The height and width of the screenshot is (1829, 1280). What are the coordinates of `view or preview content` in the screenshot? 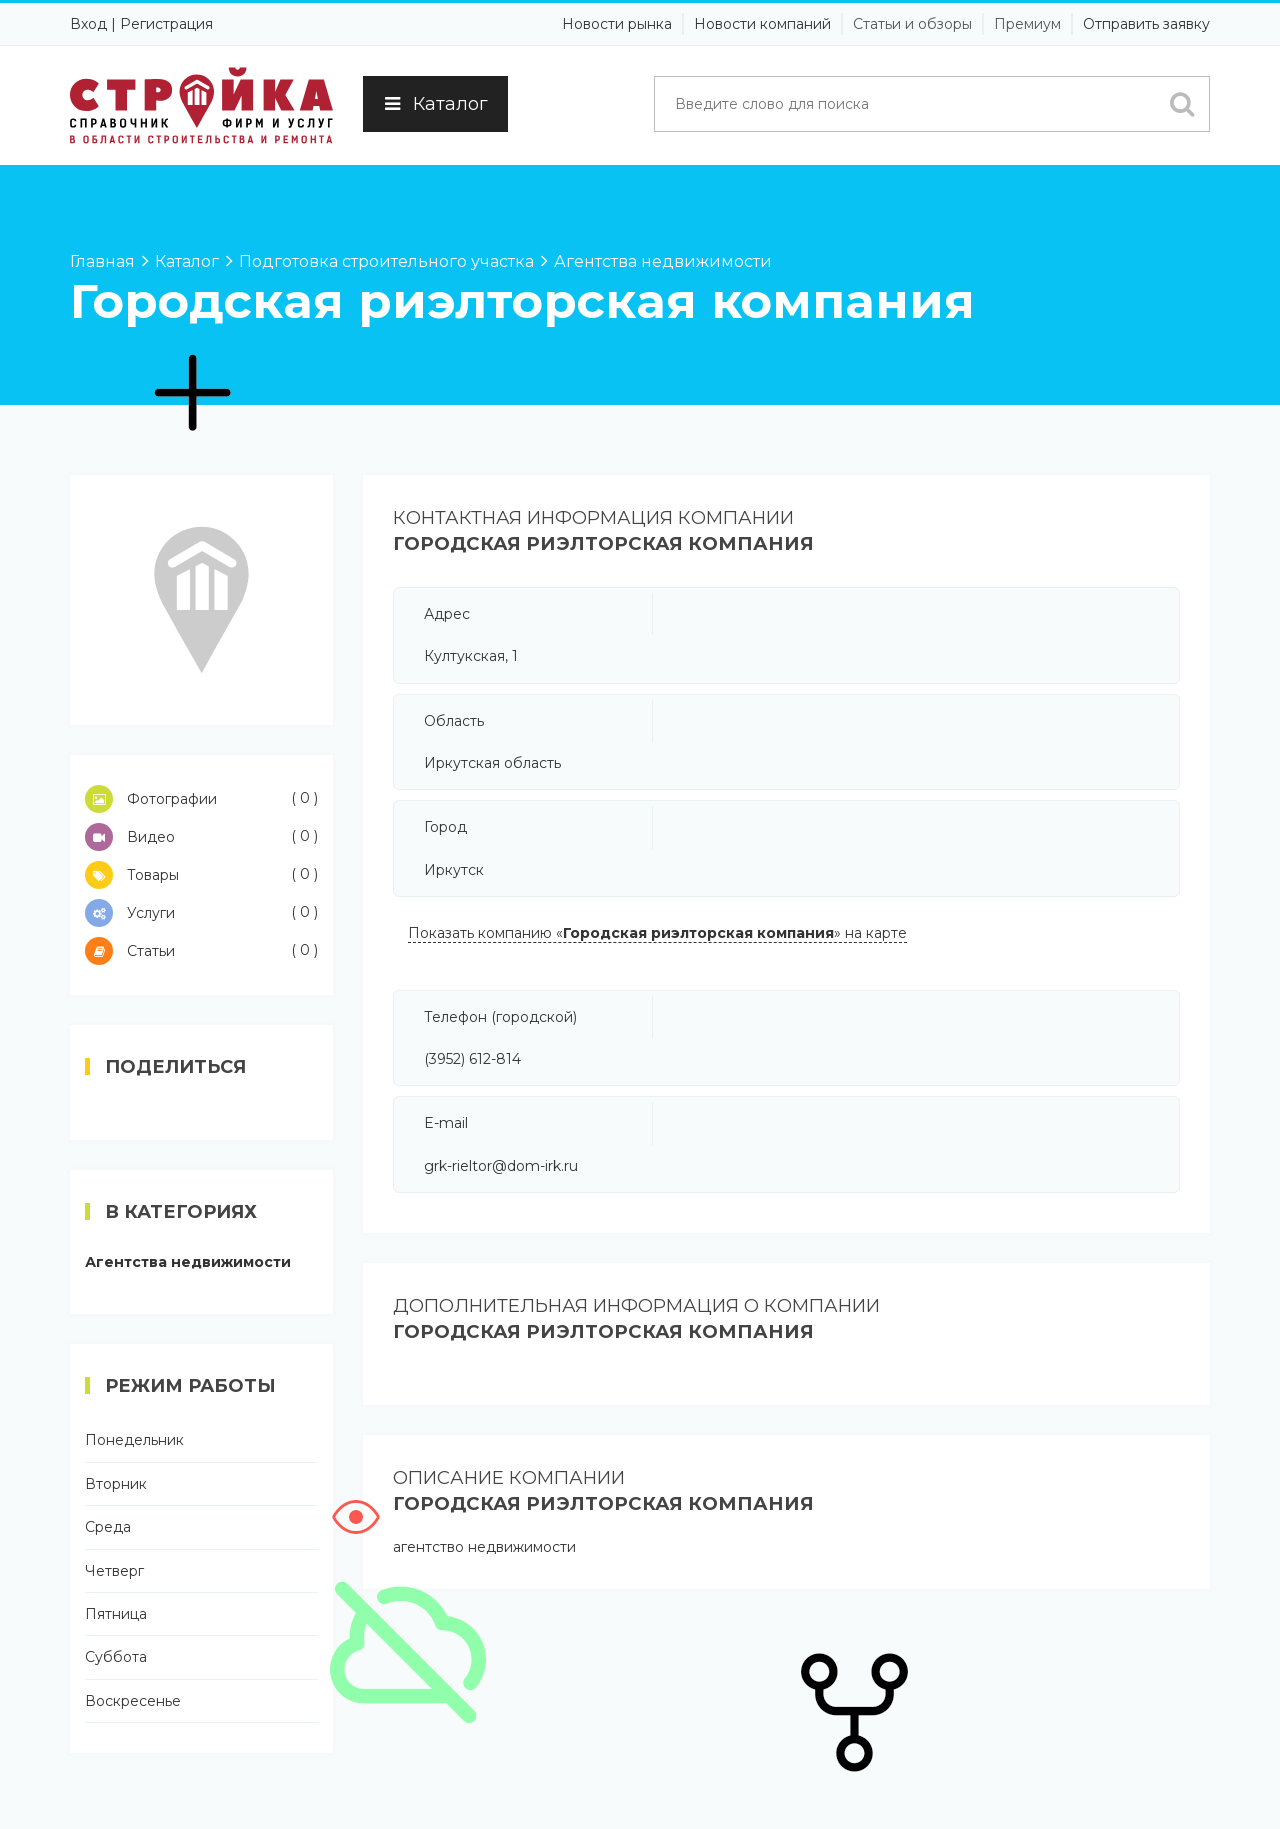 It's located at (356, 1517).